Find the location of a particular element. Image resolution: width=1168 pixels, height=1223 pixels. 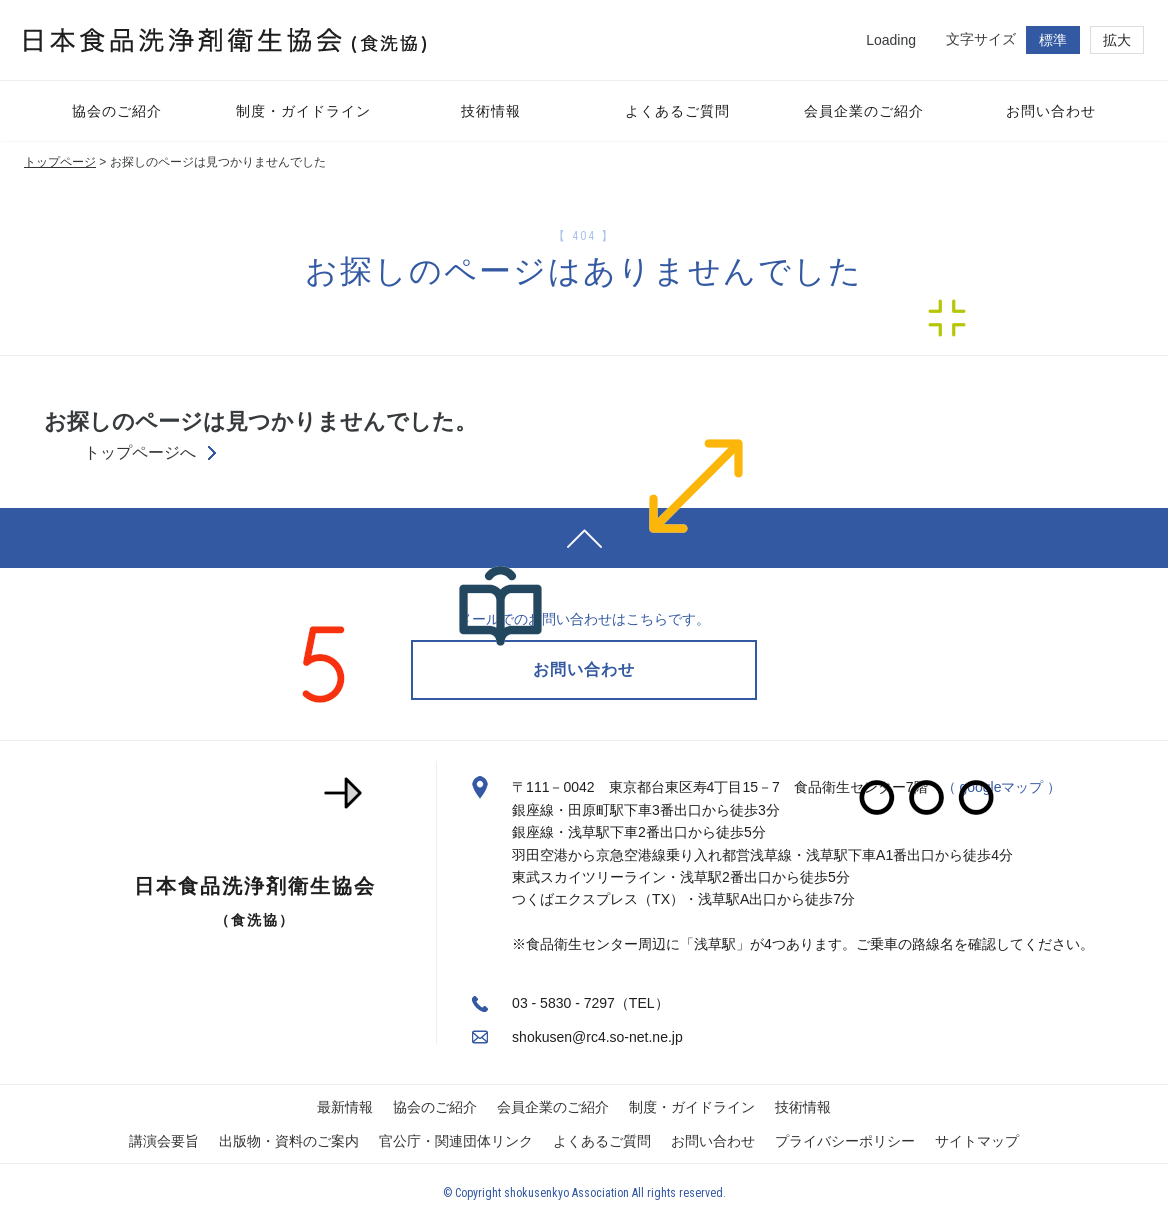

open more options menu is located at coordinates (926, 797).